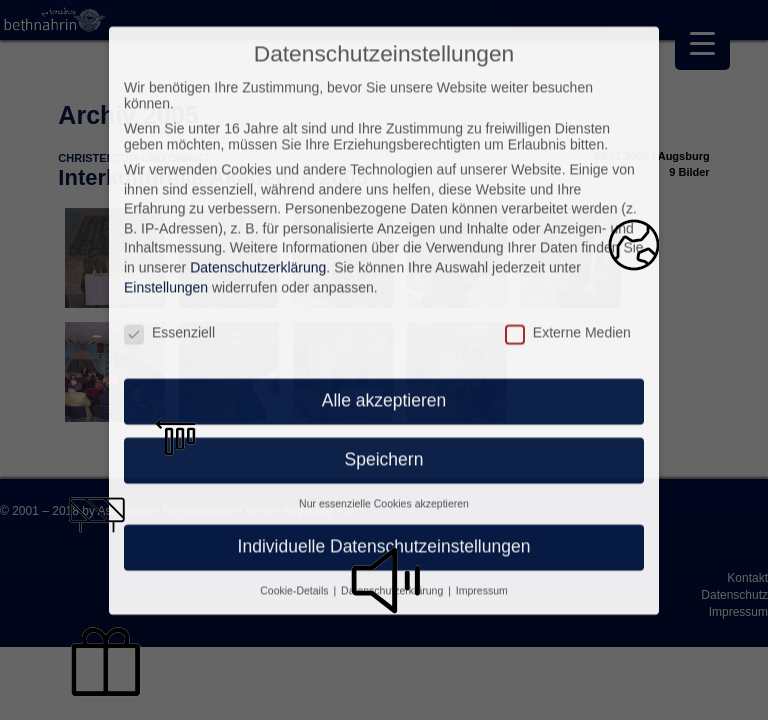 The height and width of the screenshot is (720, 768). Describe the element at coordinates (108, 664) in the screenshot. I see `access gifts or rewards` at that location.